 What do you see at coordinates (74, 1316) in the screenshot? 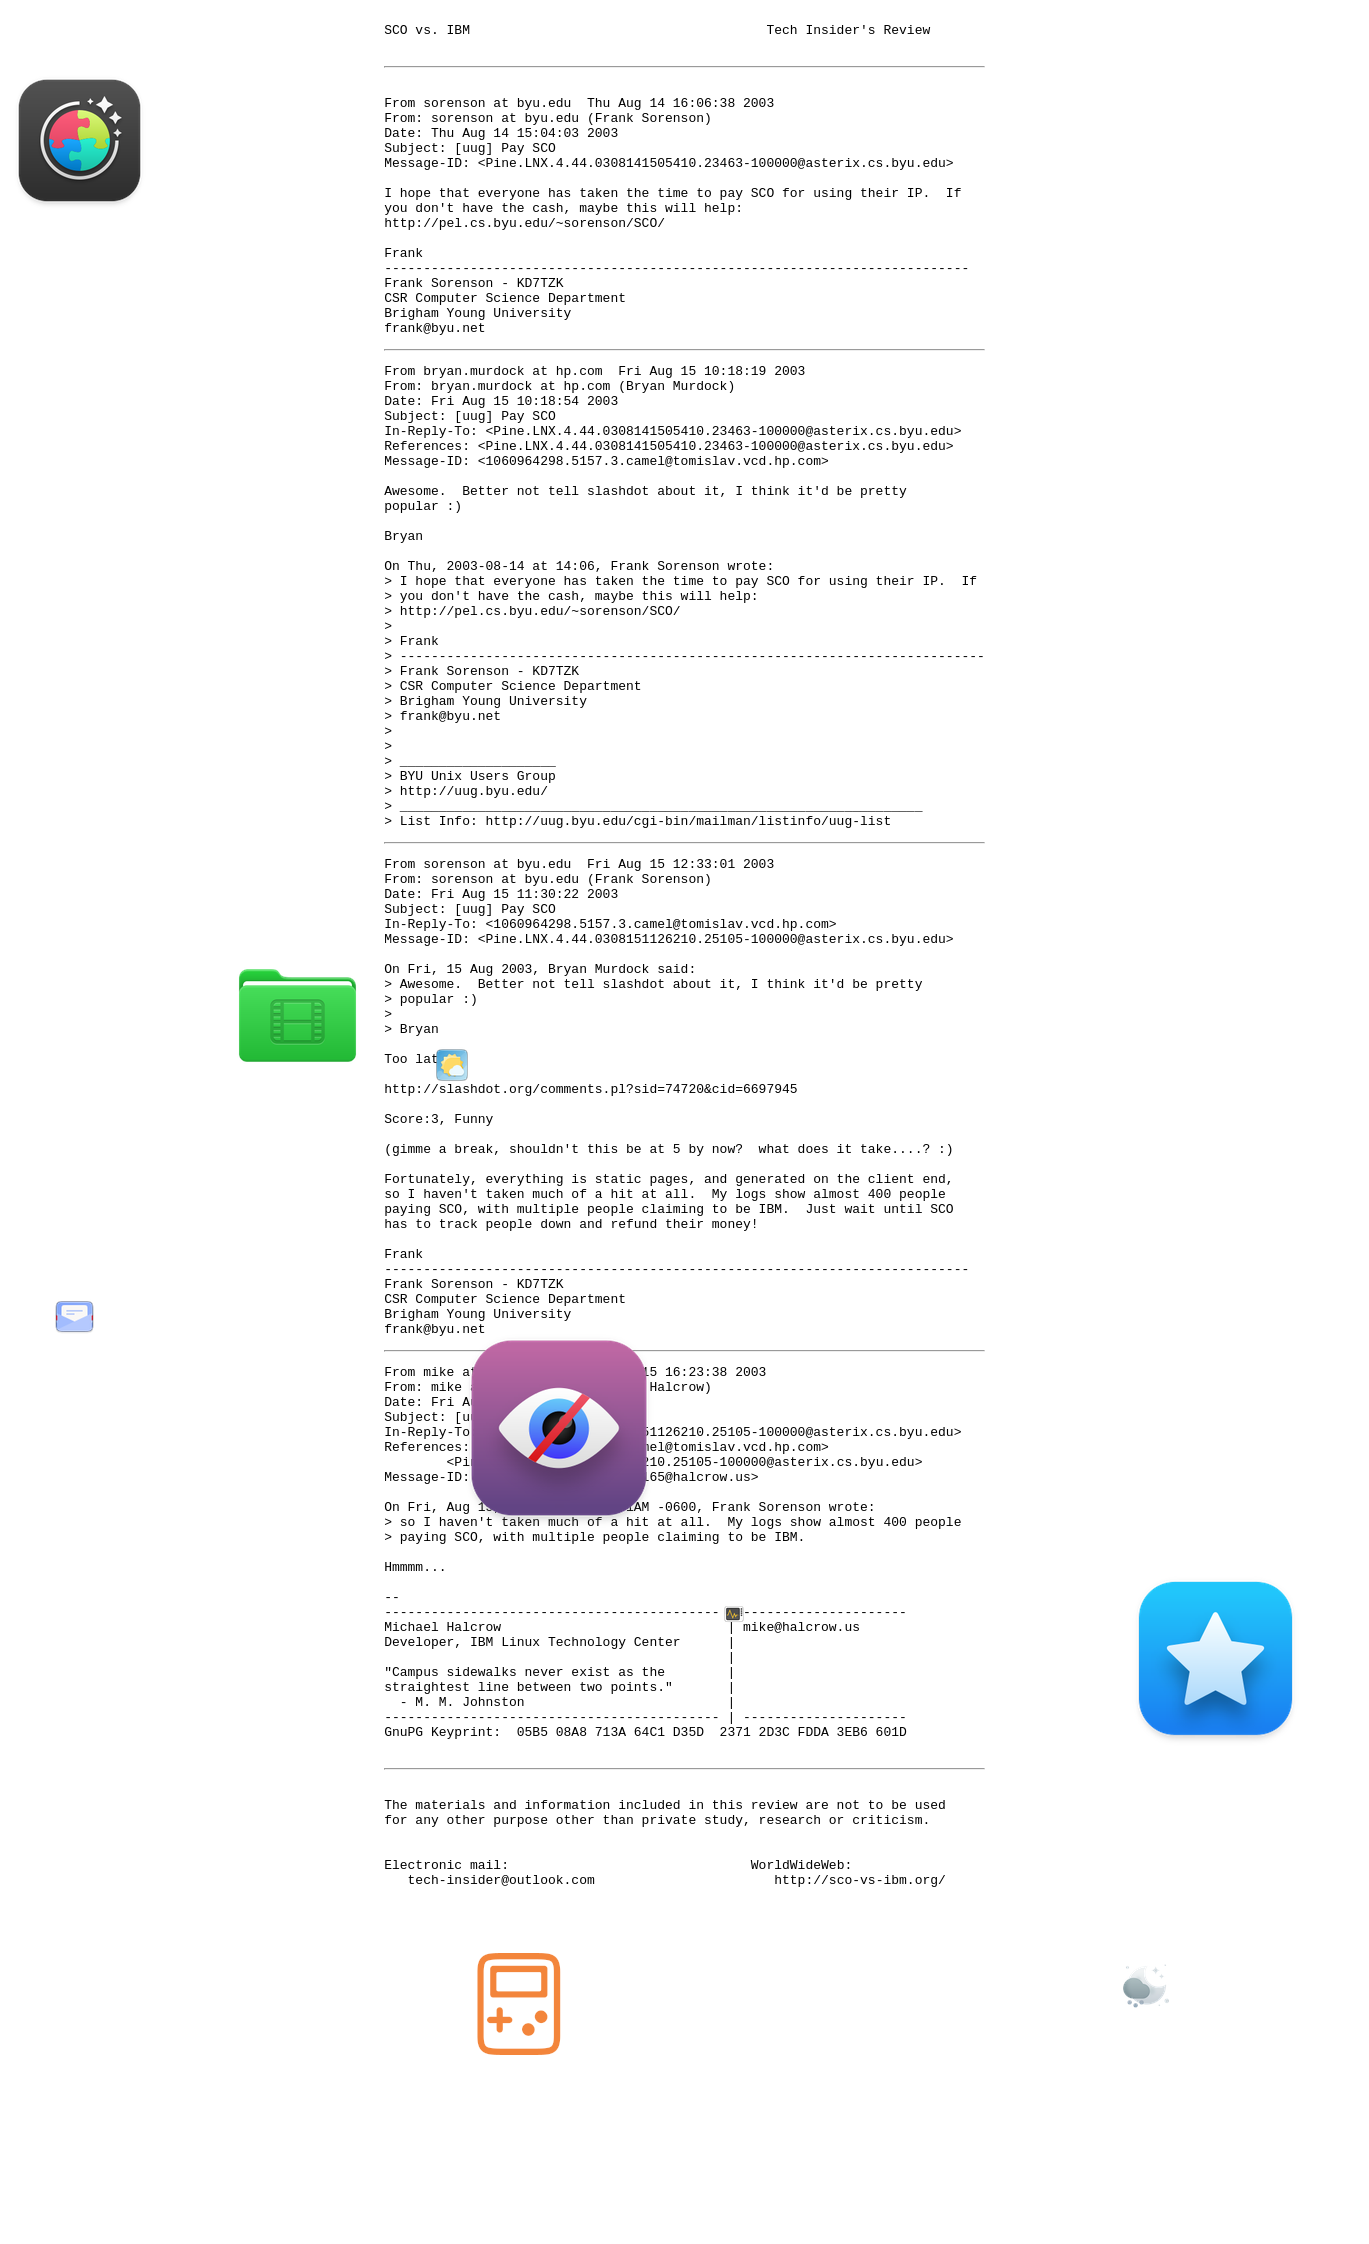
I see `open evolution email and calendar app` at bounding box center [74, 1316].